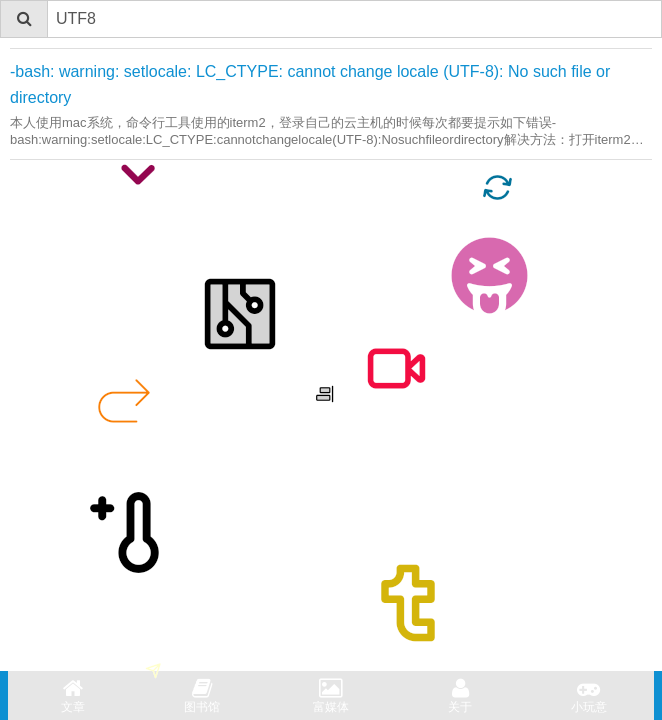 The image size is (662, 720). Describe the element at coordinates (325, 394) in the screenshot. I see `align text or content to the right` at that location.